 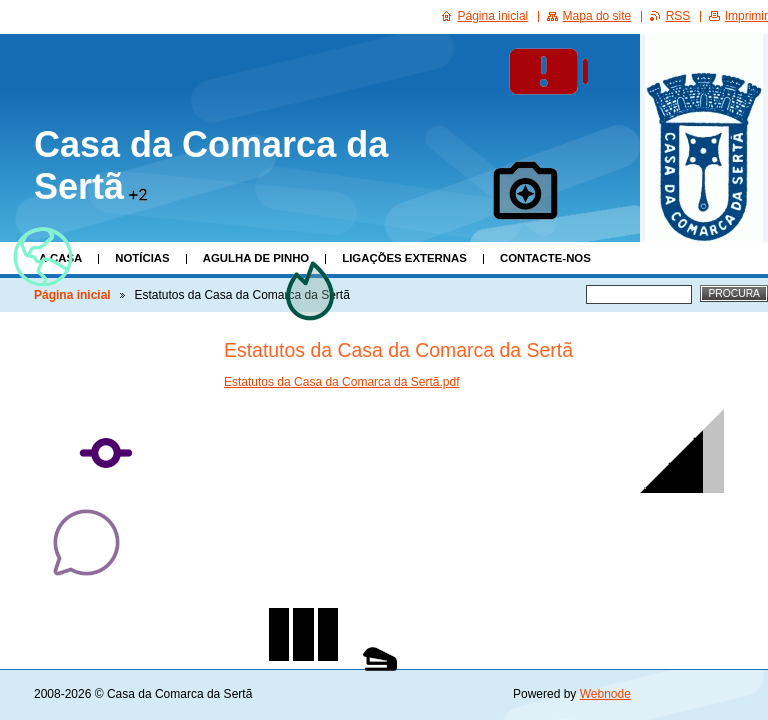 I want to click on enhance or improve photo quality, so click(x=525, y=190).